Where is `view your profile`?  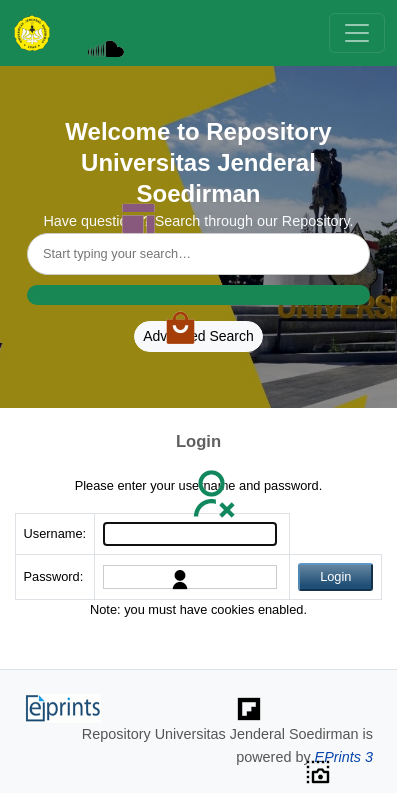
view your profile is located at coordinates (180, 580).